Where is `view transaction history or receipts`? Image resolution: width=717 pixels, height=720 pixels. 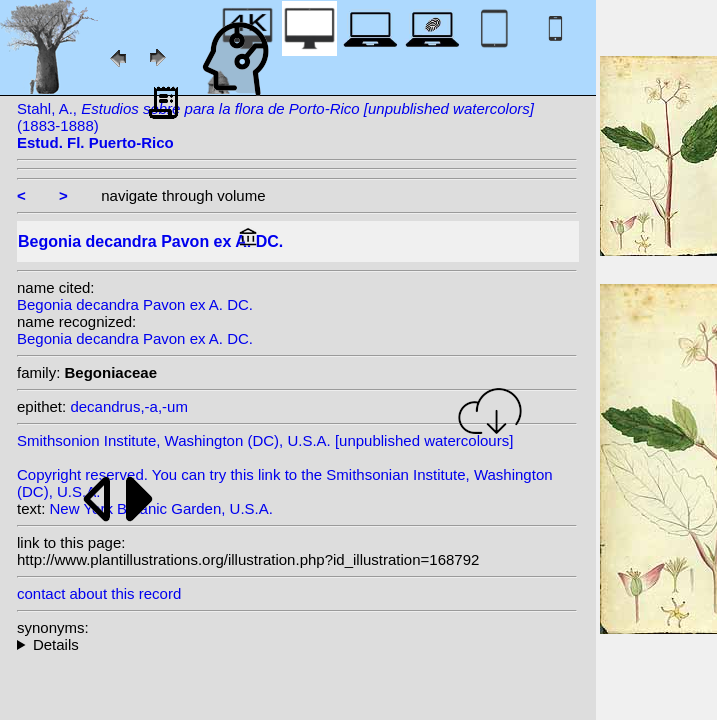
view transaction history or receipts is located at coordinates (163, 102).